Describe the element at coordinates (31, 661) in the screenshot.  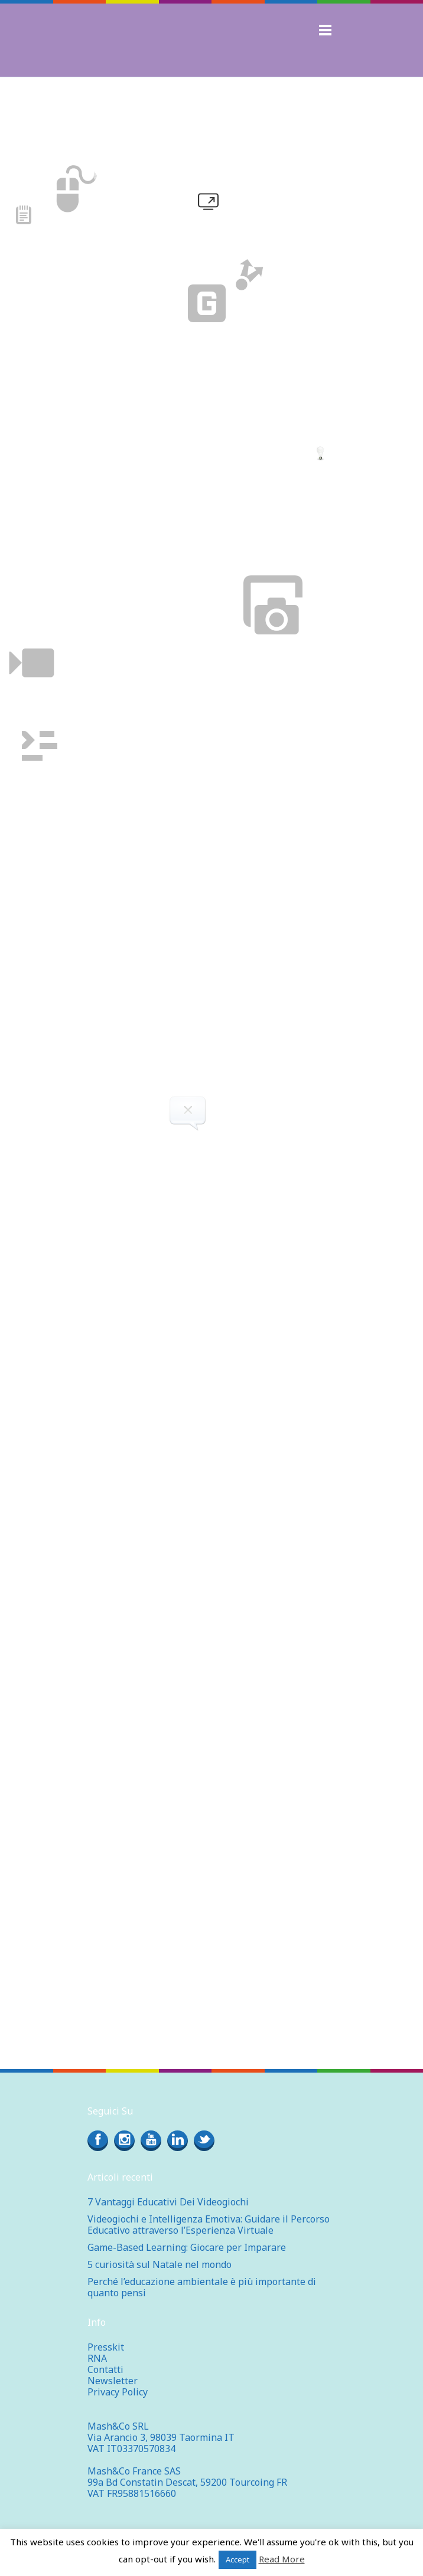
I see `open your videos folder` at that location.